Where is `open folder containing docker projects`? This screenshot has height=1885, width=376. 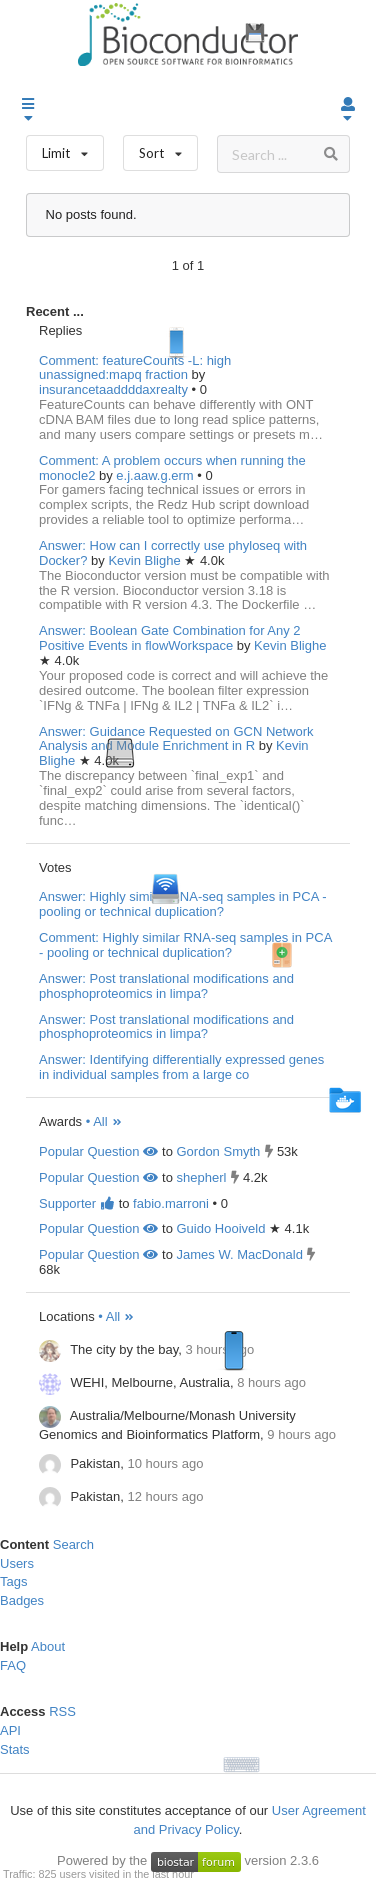
open folder containing docker projects is located at coordinates (345, 1101).